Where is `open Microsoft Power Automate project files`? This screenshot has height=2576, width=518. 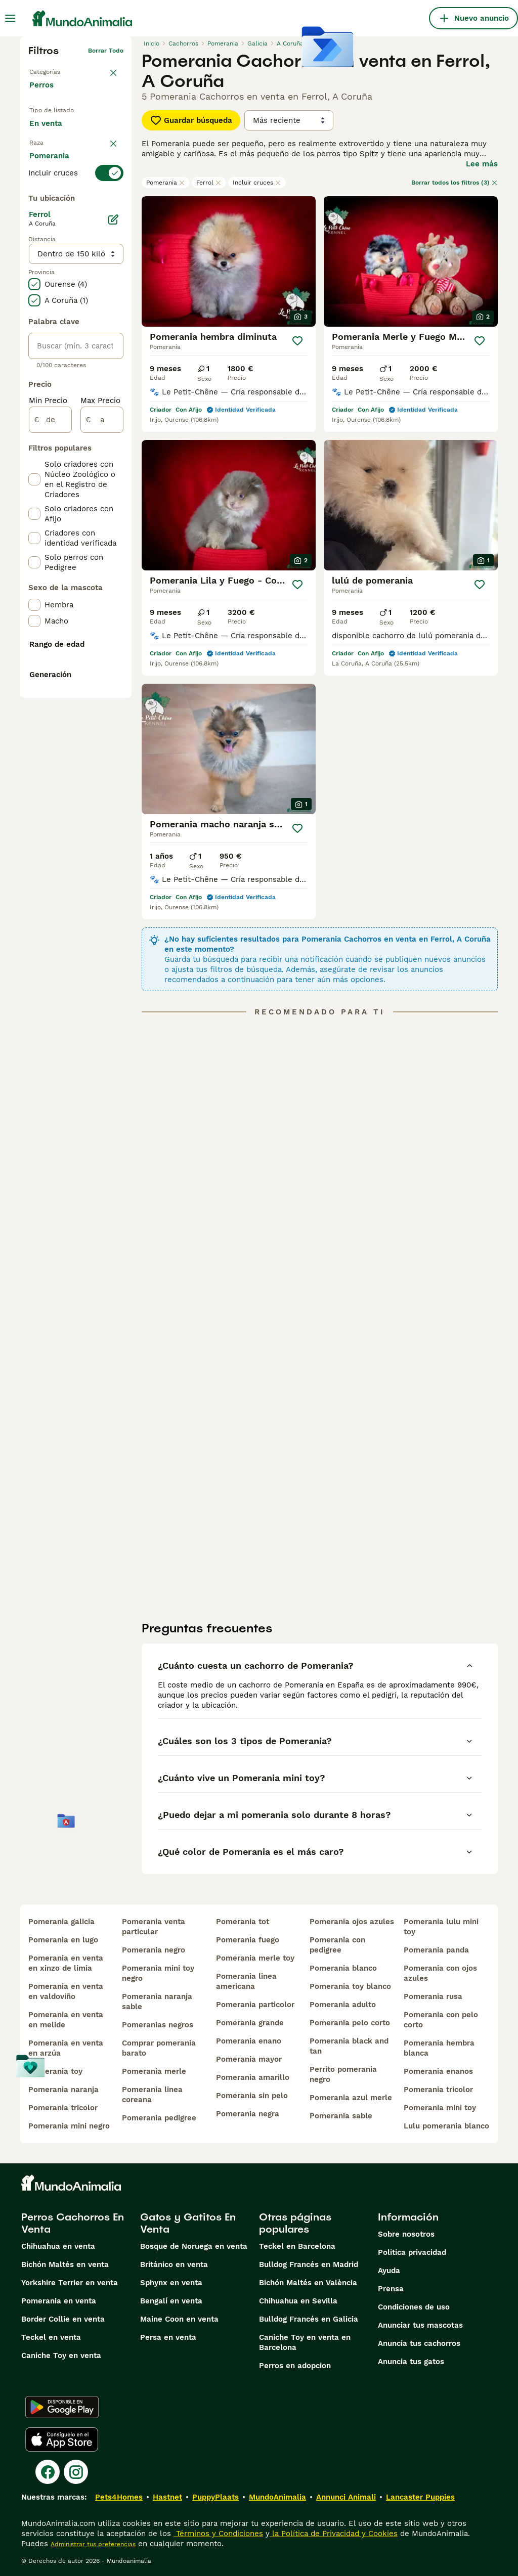 open Microsoft Power Automate project files is located at coordinates (327, 48).